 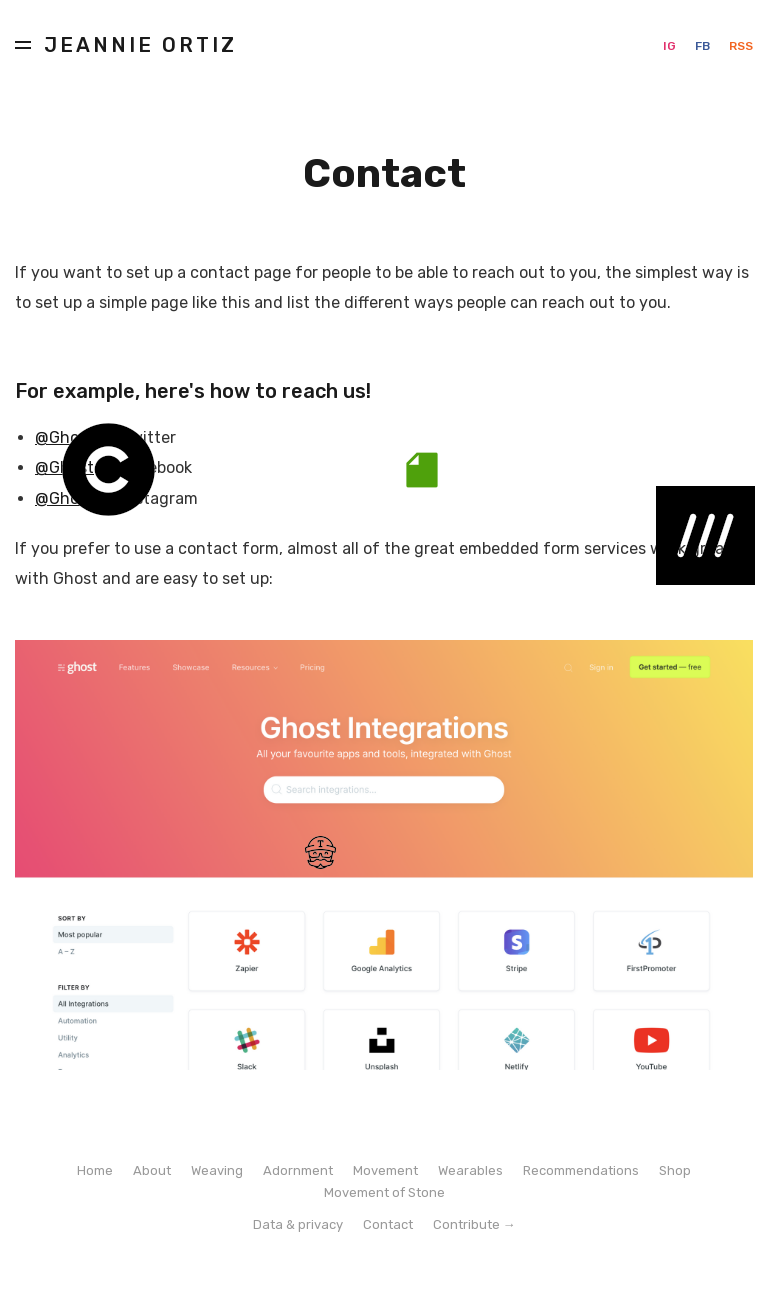 What do you see at coordinates (320, 852) in the screenshot?
I see `link to Travis CI continuous integration service` at bounding box center [320, 852].